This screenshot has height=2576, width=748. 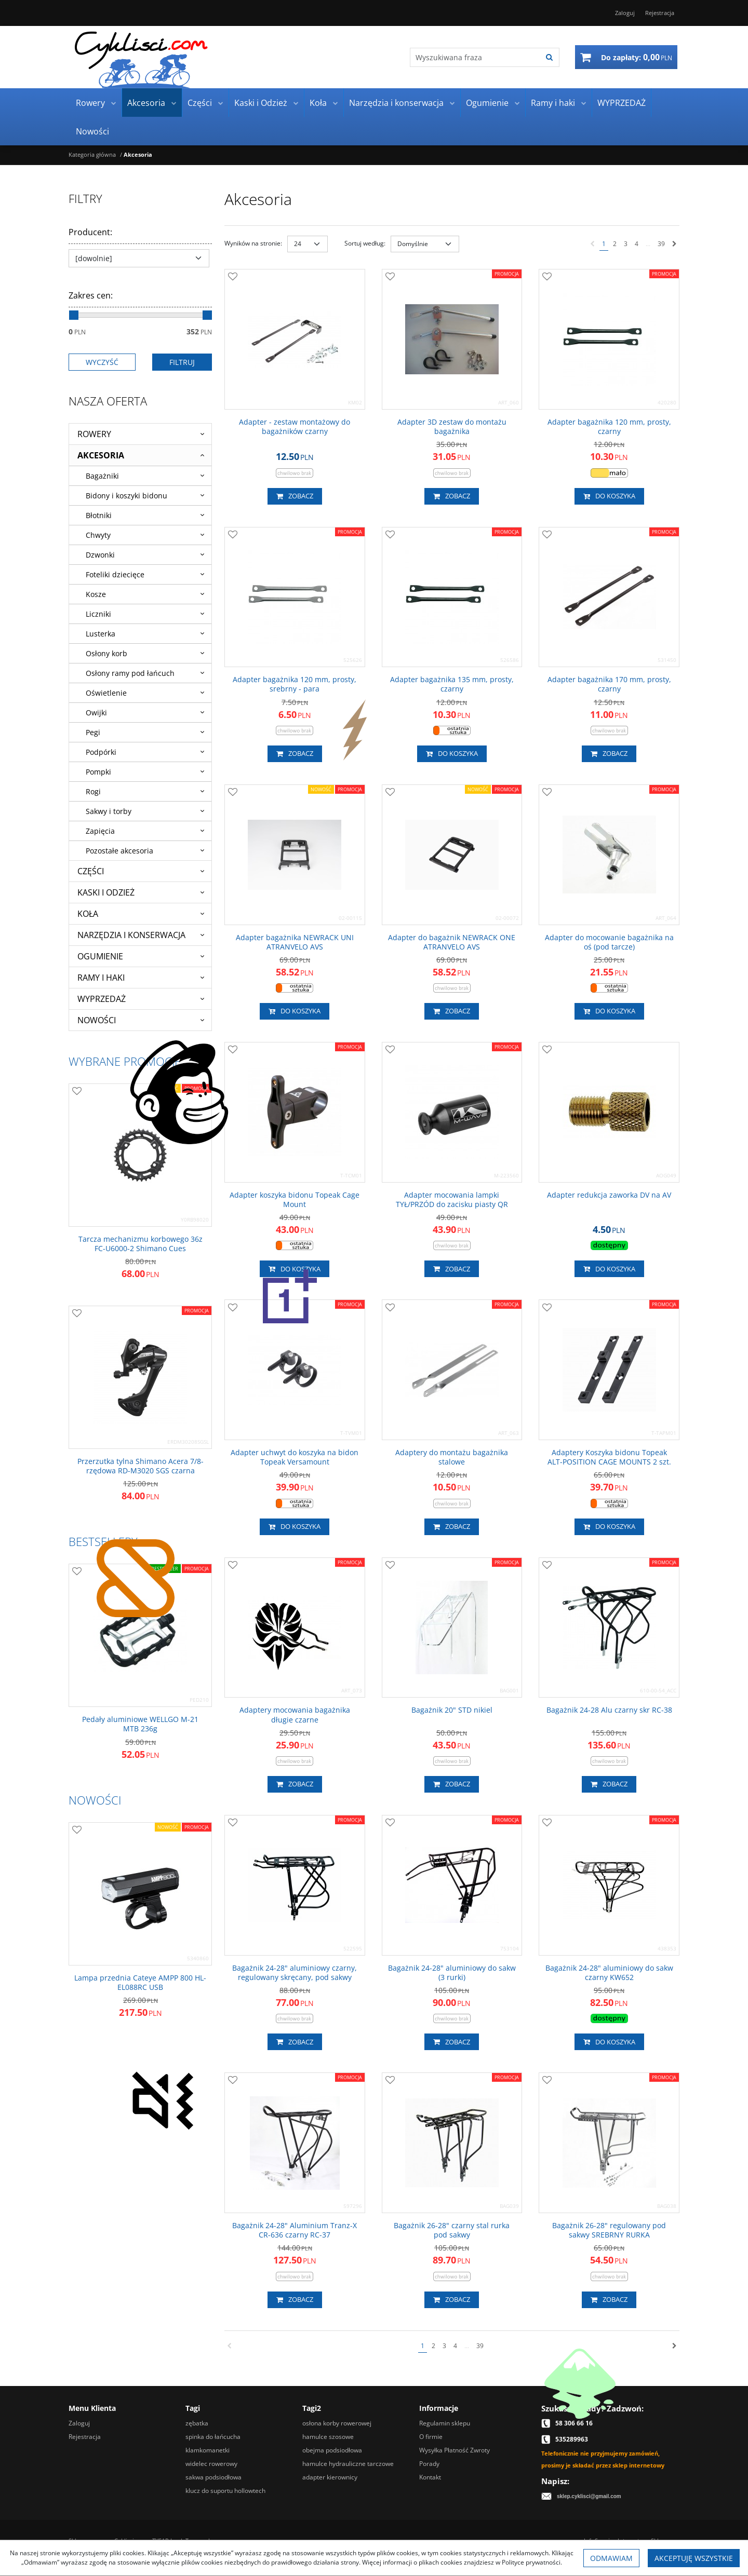 I want to click on open the Shortcut project management app, so click(x=136, y=1578).